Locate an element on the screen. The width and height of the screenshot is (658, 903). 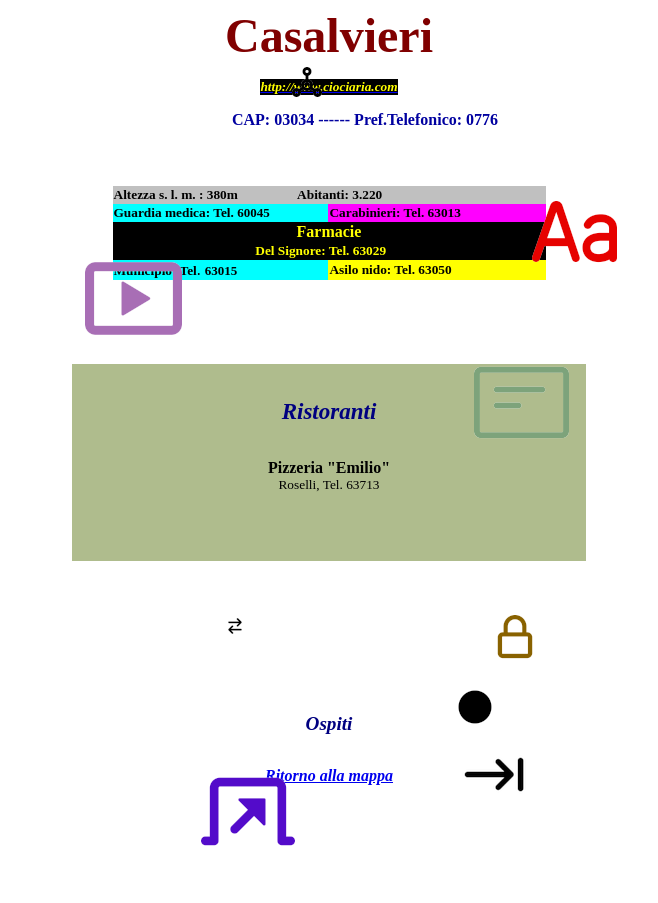
view or create a note is located at coordinates (521, 402).